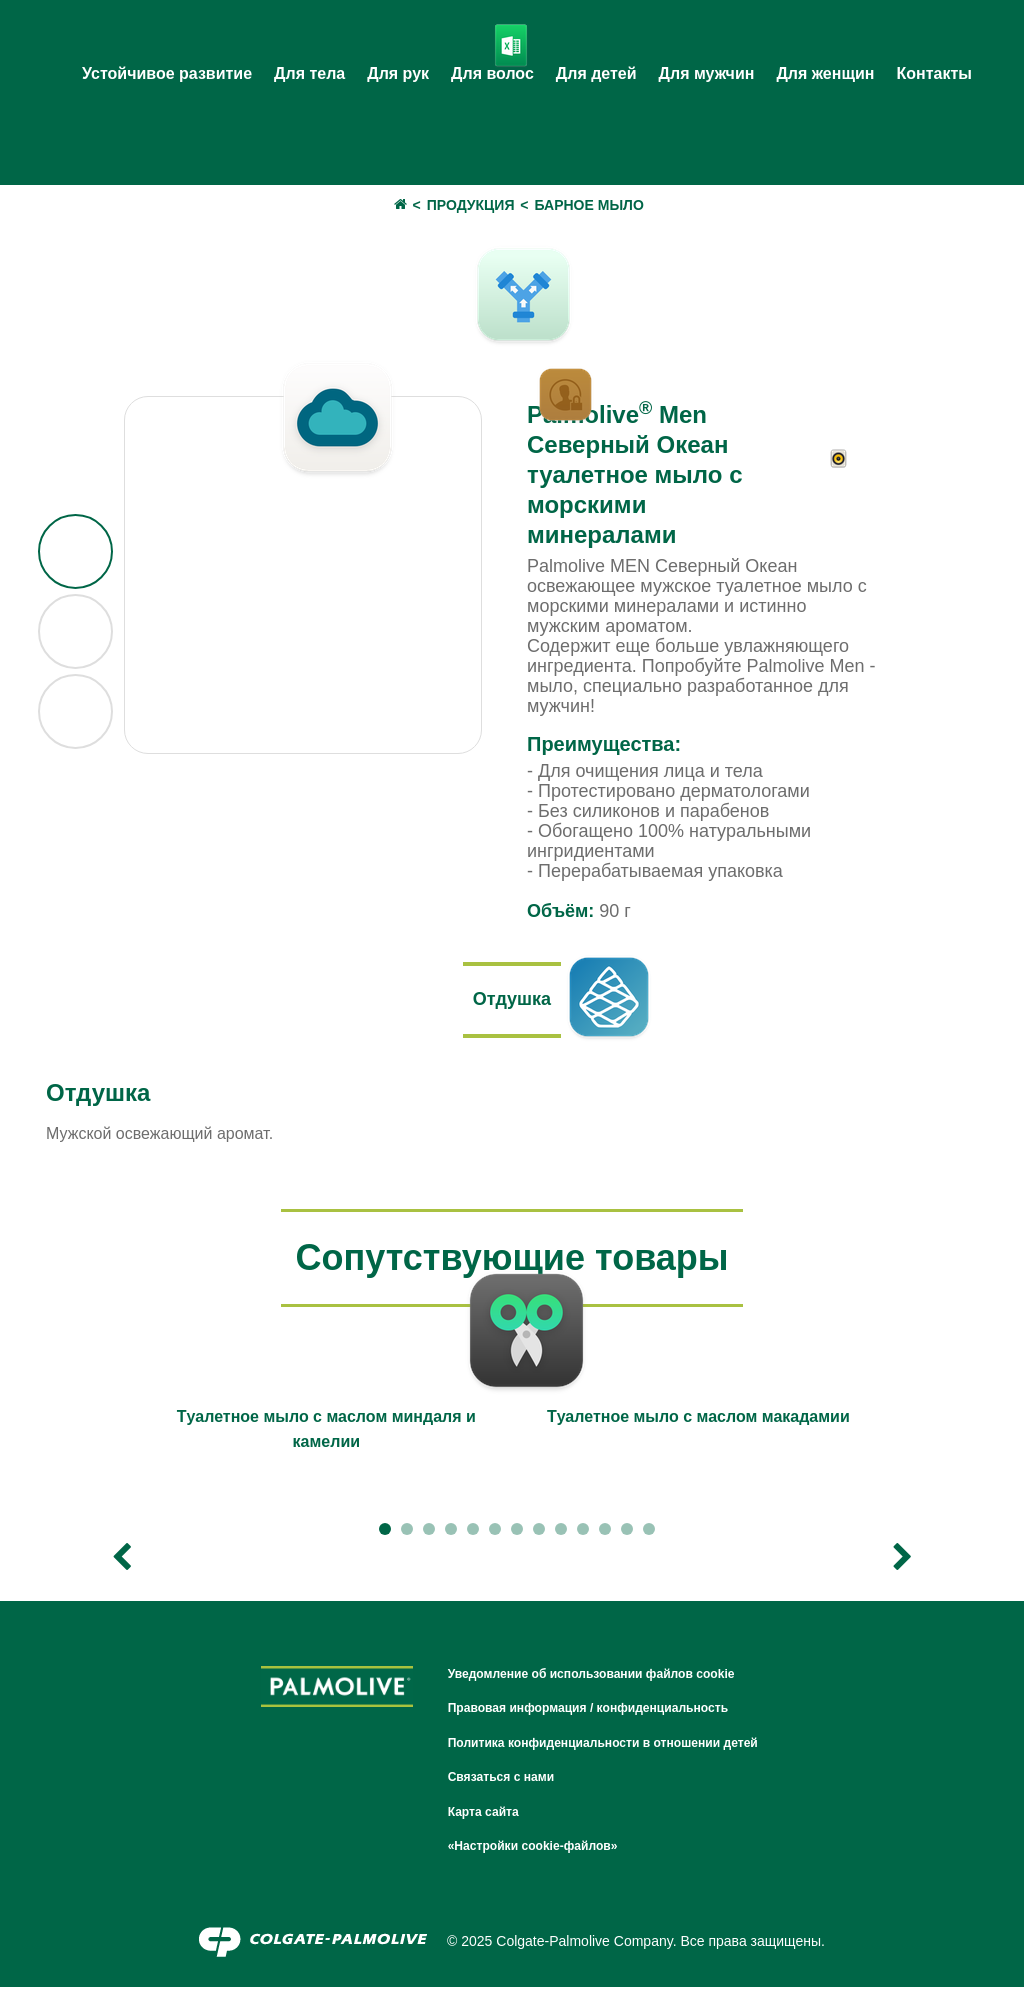  I want to click on open Pinegrow web editor application, so click(609, 997).